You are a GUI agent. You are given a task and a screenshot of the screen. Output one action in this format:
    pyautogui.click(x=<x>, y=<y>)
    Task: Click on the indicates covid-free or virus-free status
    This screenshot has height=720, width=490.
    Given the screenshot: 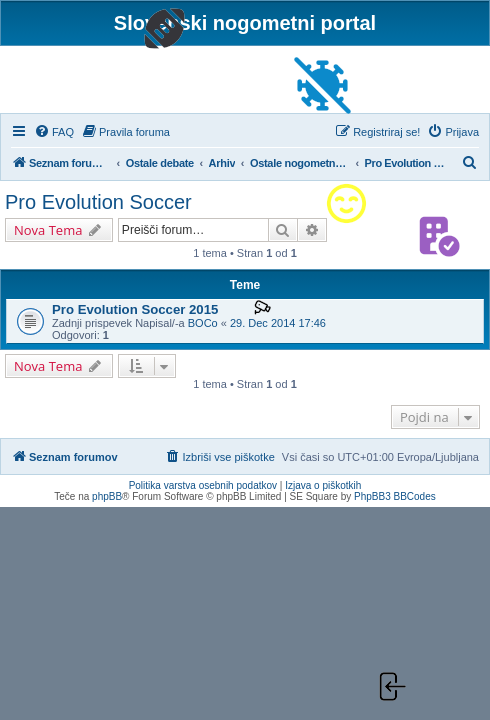 What is the action you would take?
    pyautogui.click(x=322, y=85)
    